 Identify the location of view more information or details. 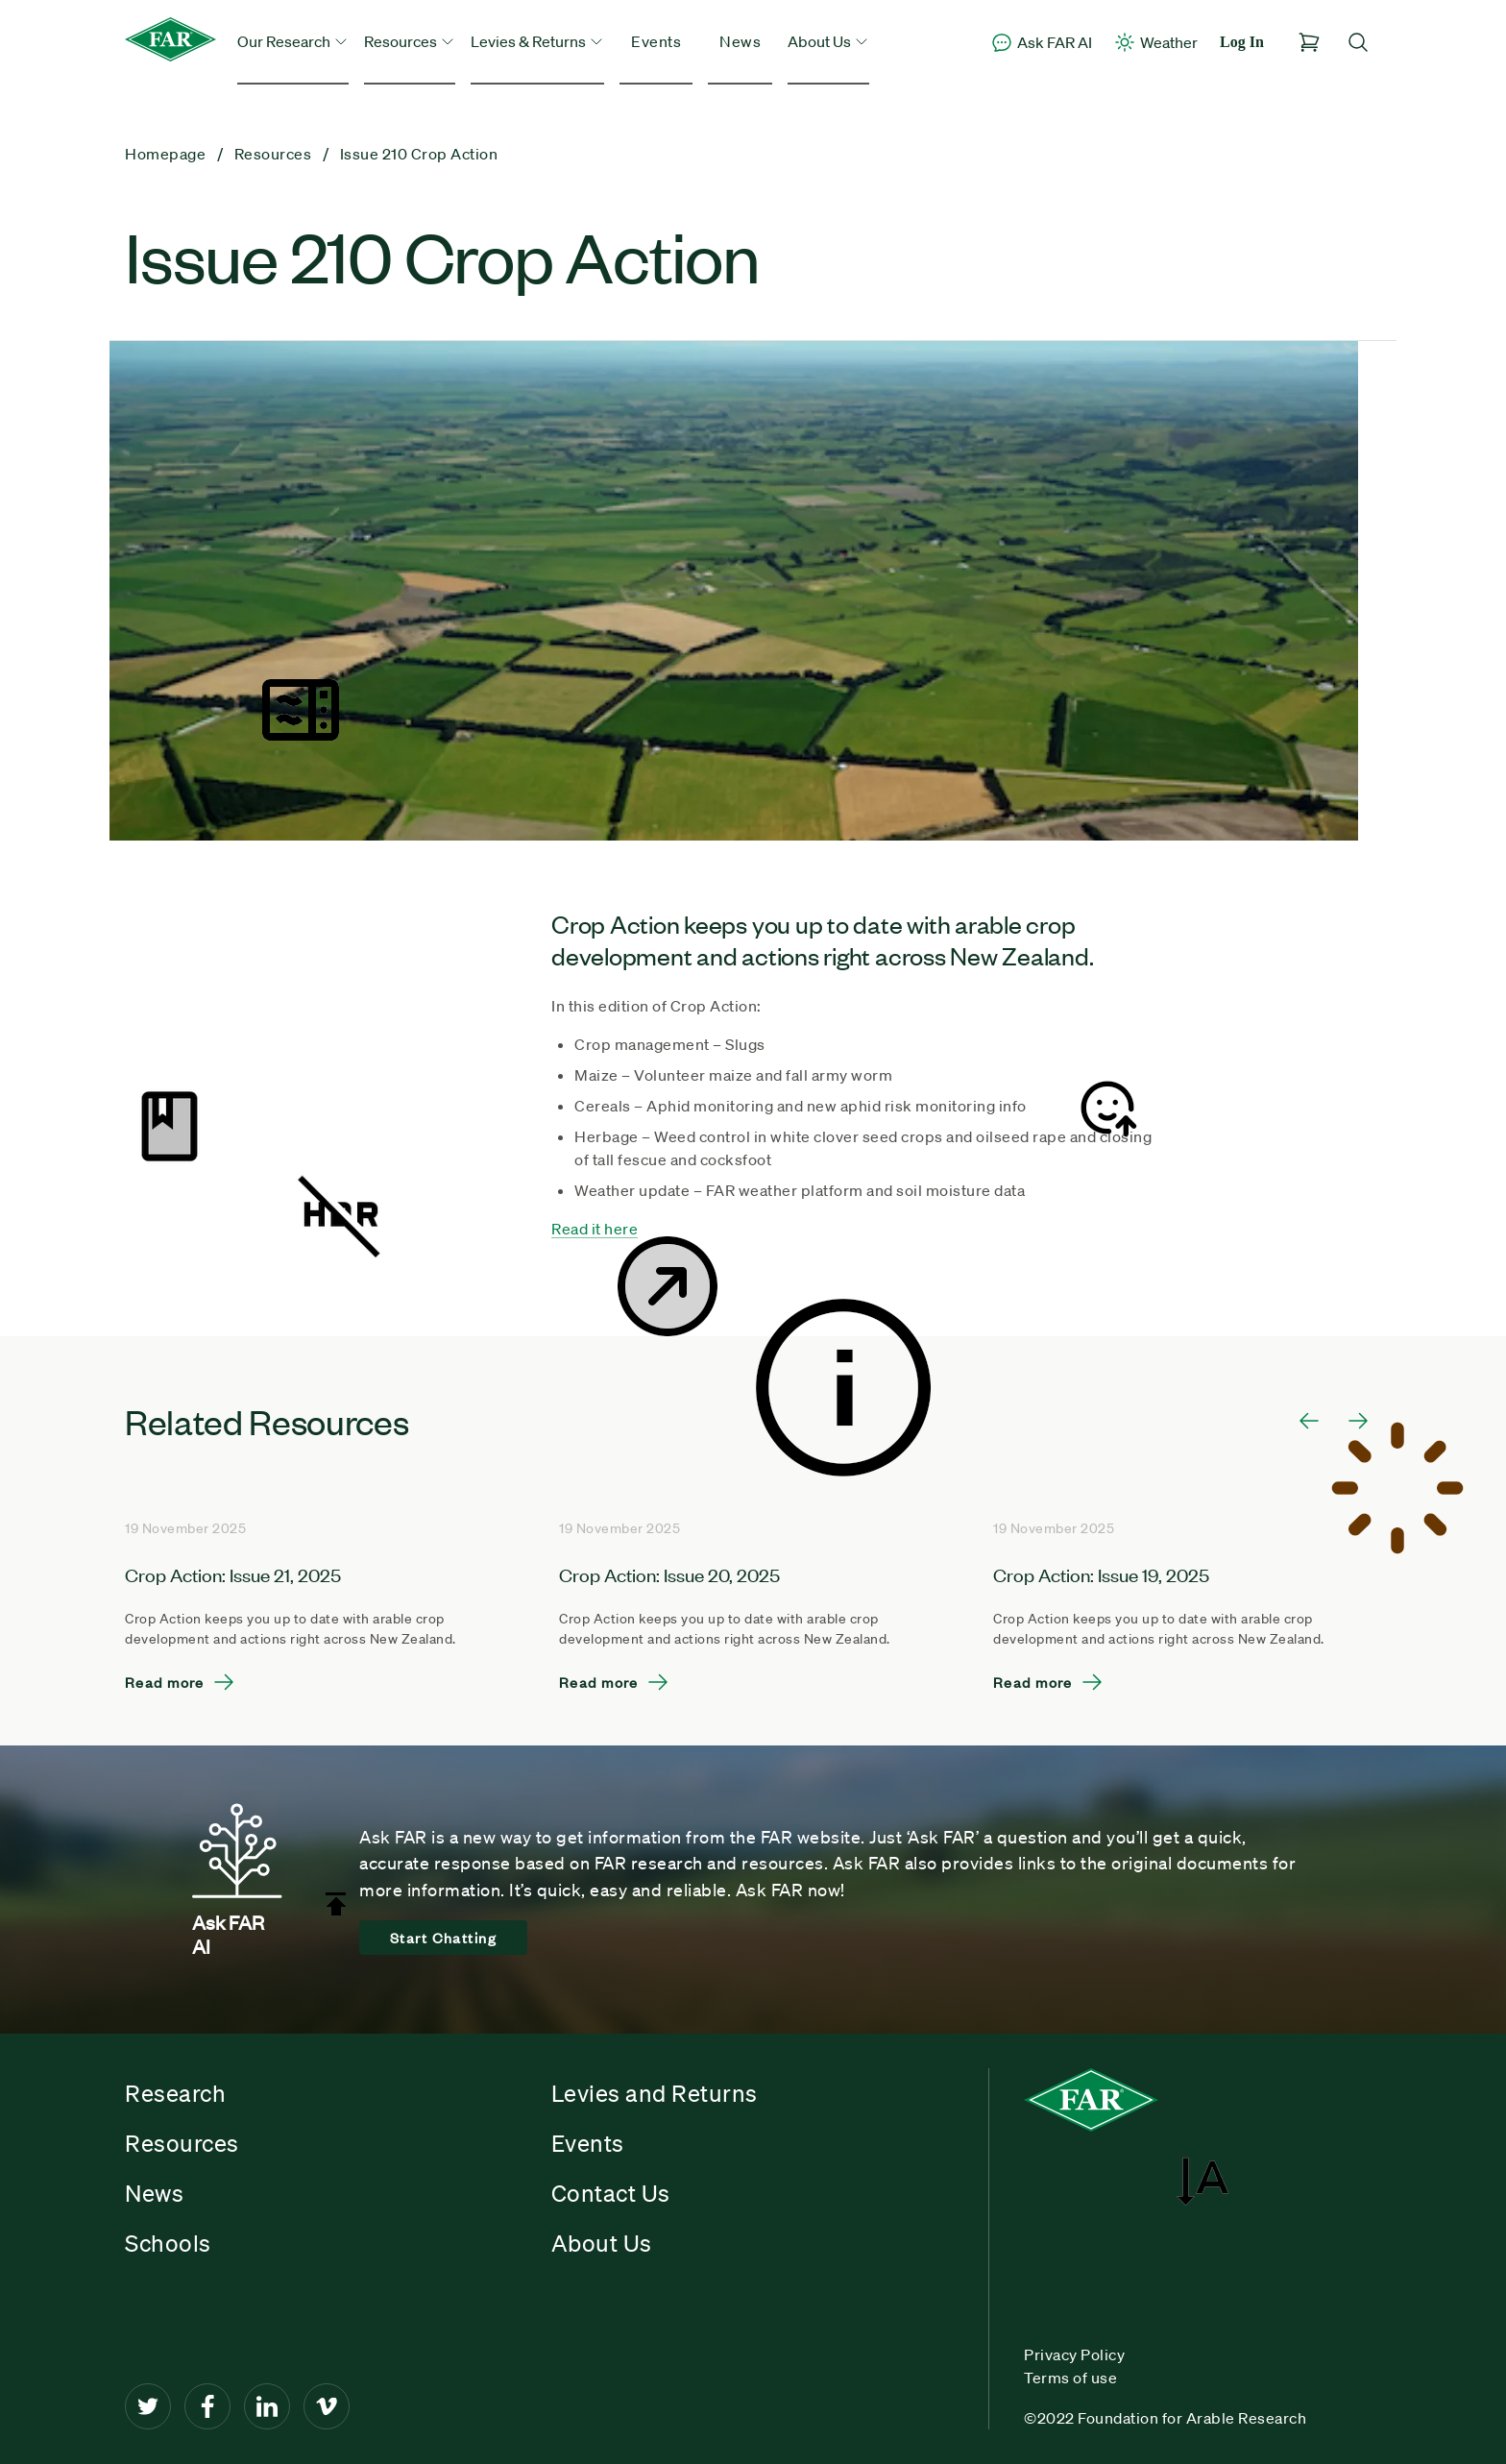
(844, 1387).